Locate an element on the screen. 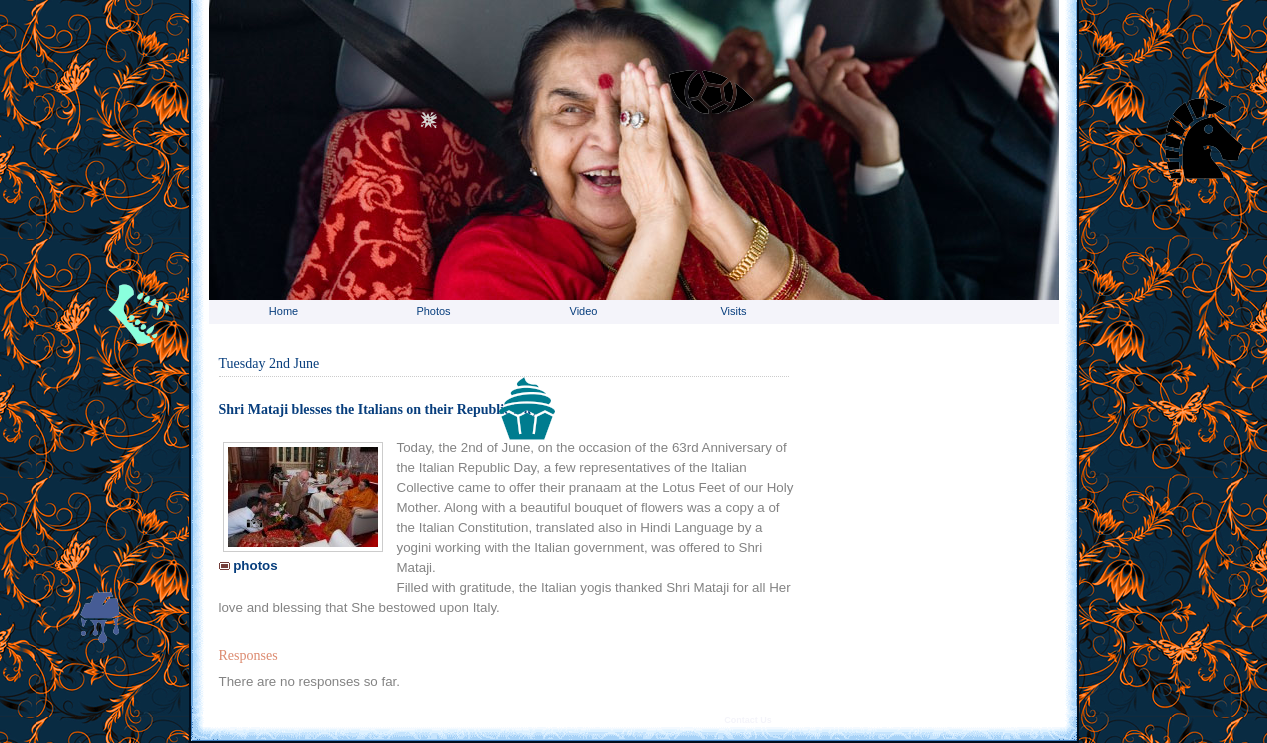  access bakery or dessert options is located at coordinates (527, 407).